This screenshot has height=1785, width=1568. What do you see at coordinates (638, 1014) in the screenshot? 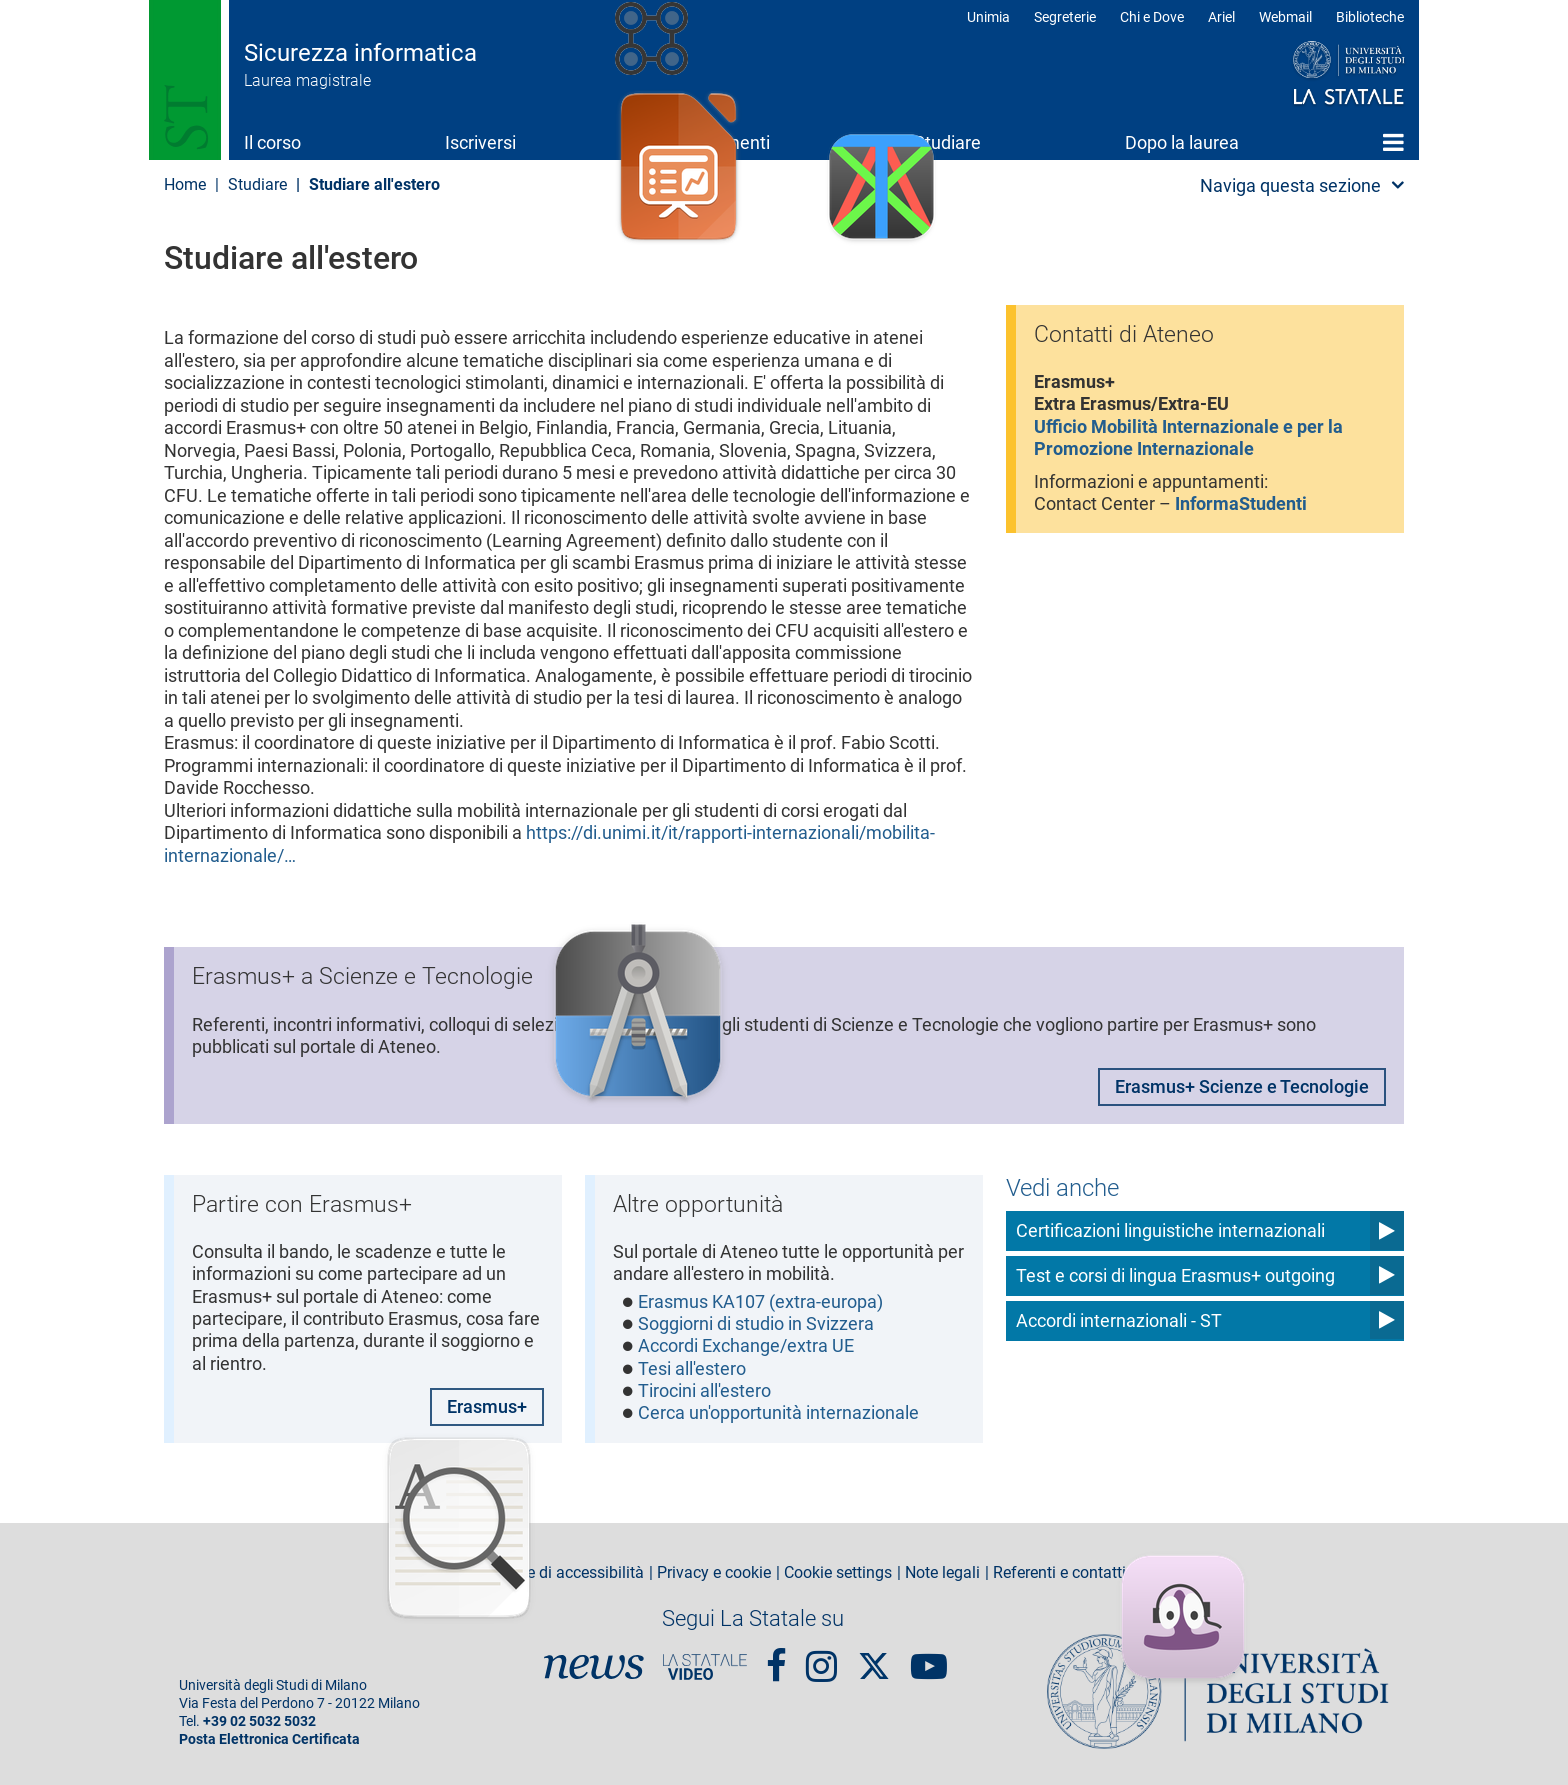
I see `open app icon preview tool` at bounding box center [638, 1014].